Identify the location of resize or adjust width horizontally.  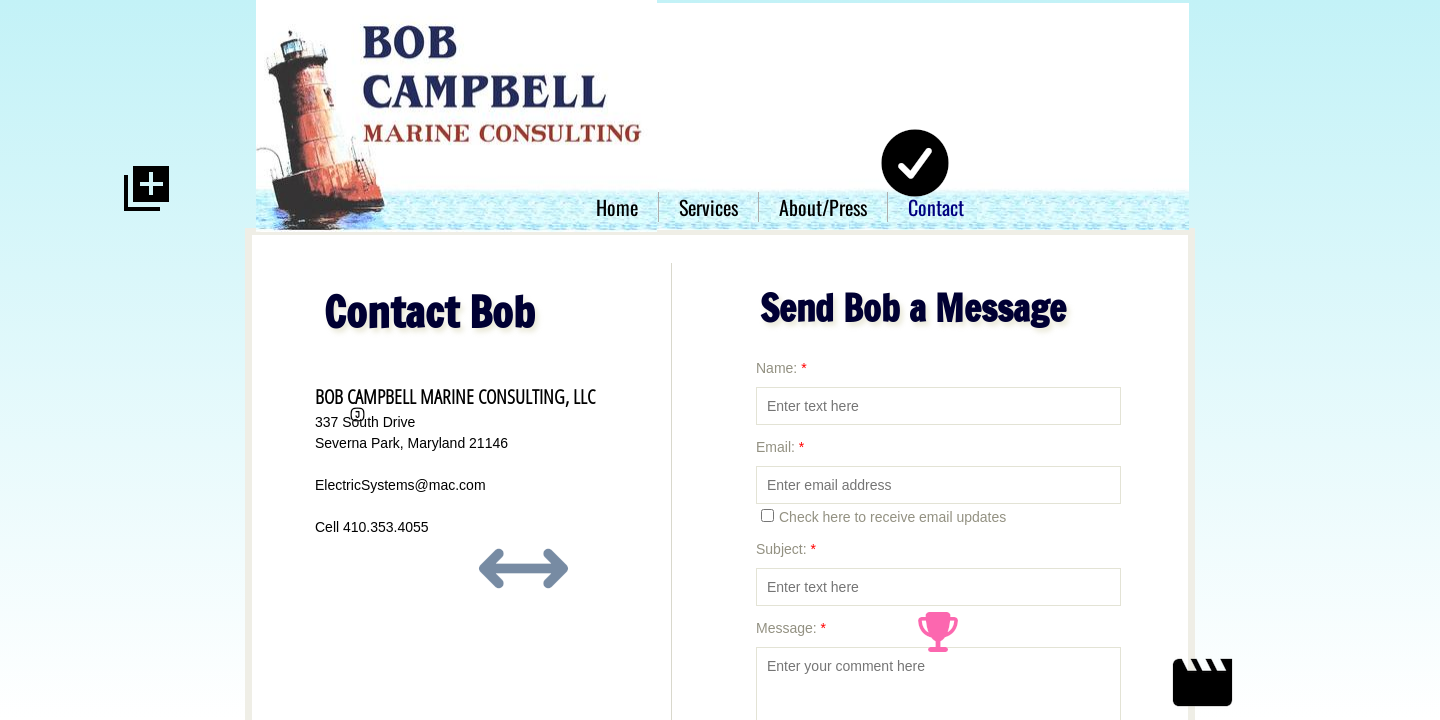
(523, 568).